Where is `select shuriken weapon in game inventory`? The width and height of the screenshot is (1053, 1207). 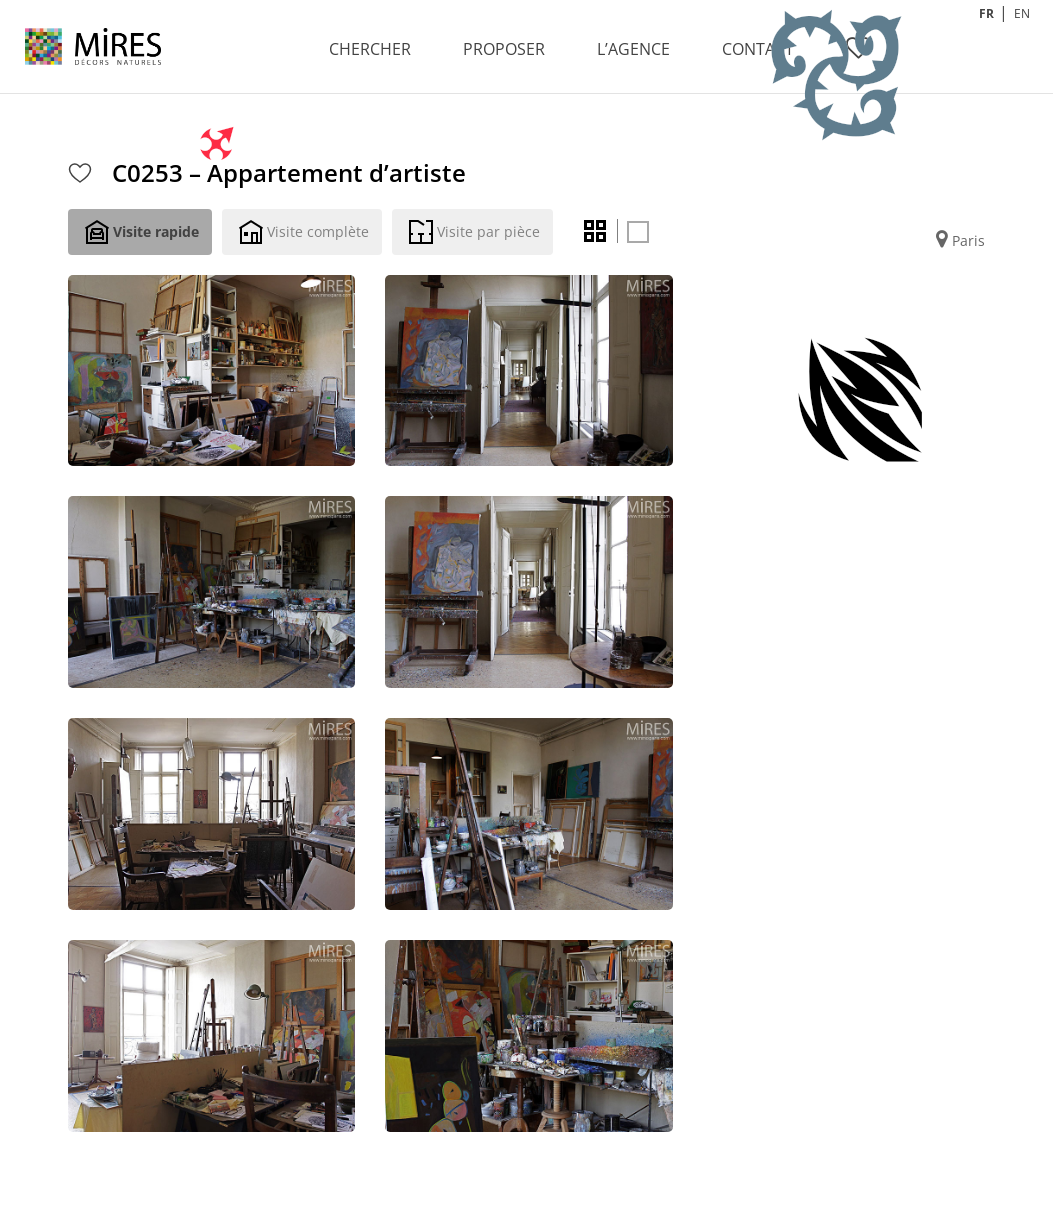
select shuriken weapon in game inventory is located at coordinates (217, 143).